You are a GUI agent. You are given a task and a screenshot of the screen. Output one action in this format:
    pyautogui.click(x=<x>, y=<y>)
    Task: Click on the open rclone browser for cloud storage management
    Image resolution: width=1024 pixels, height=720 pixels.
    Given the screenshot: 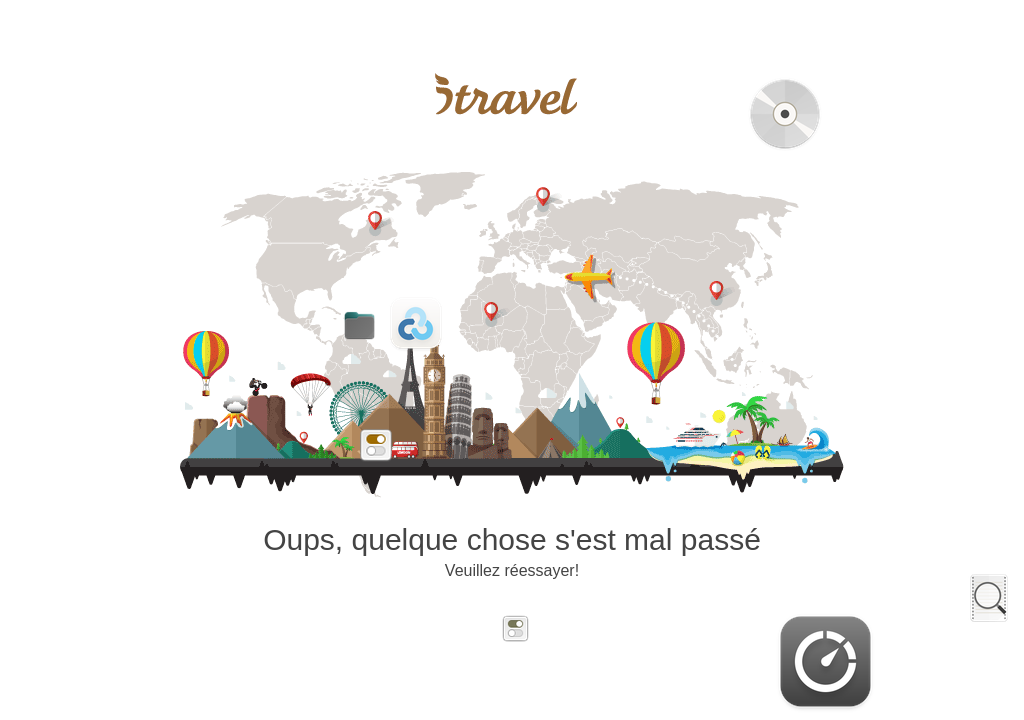 What is the action you would take?
    pyautogui.click(x=416, y=323)
    